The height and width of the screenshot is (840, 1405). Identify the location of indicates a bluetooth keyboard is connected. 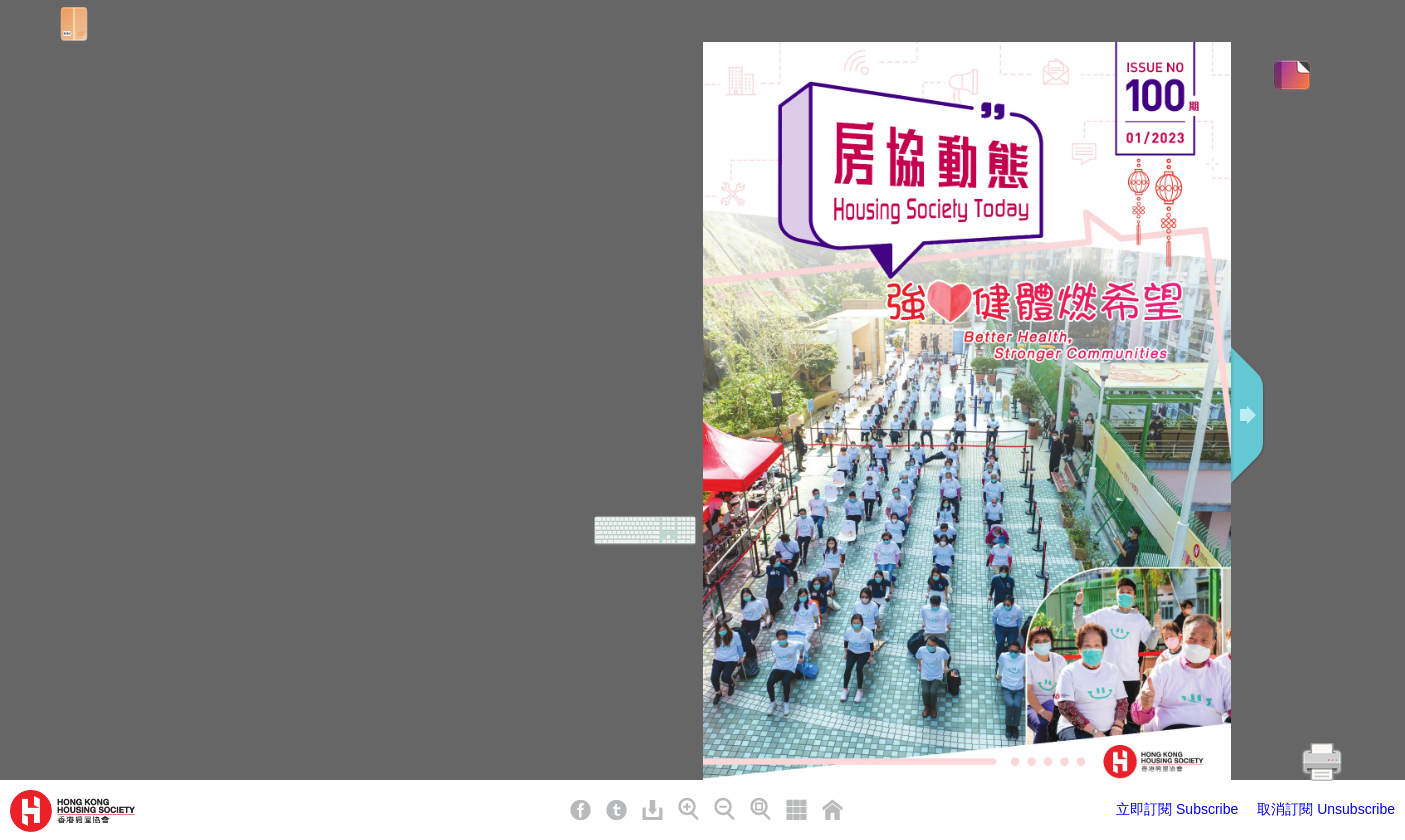
(645, 530).